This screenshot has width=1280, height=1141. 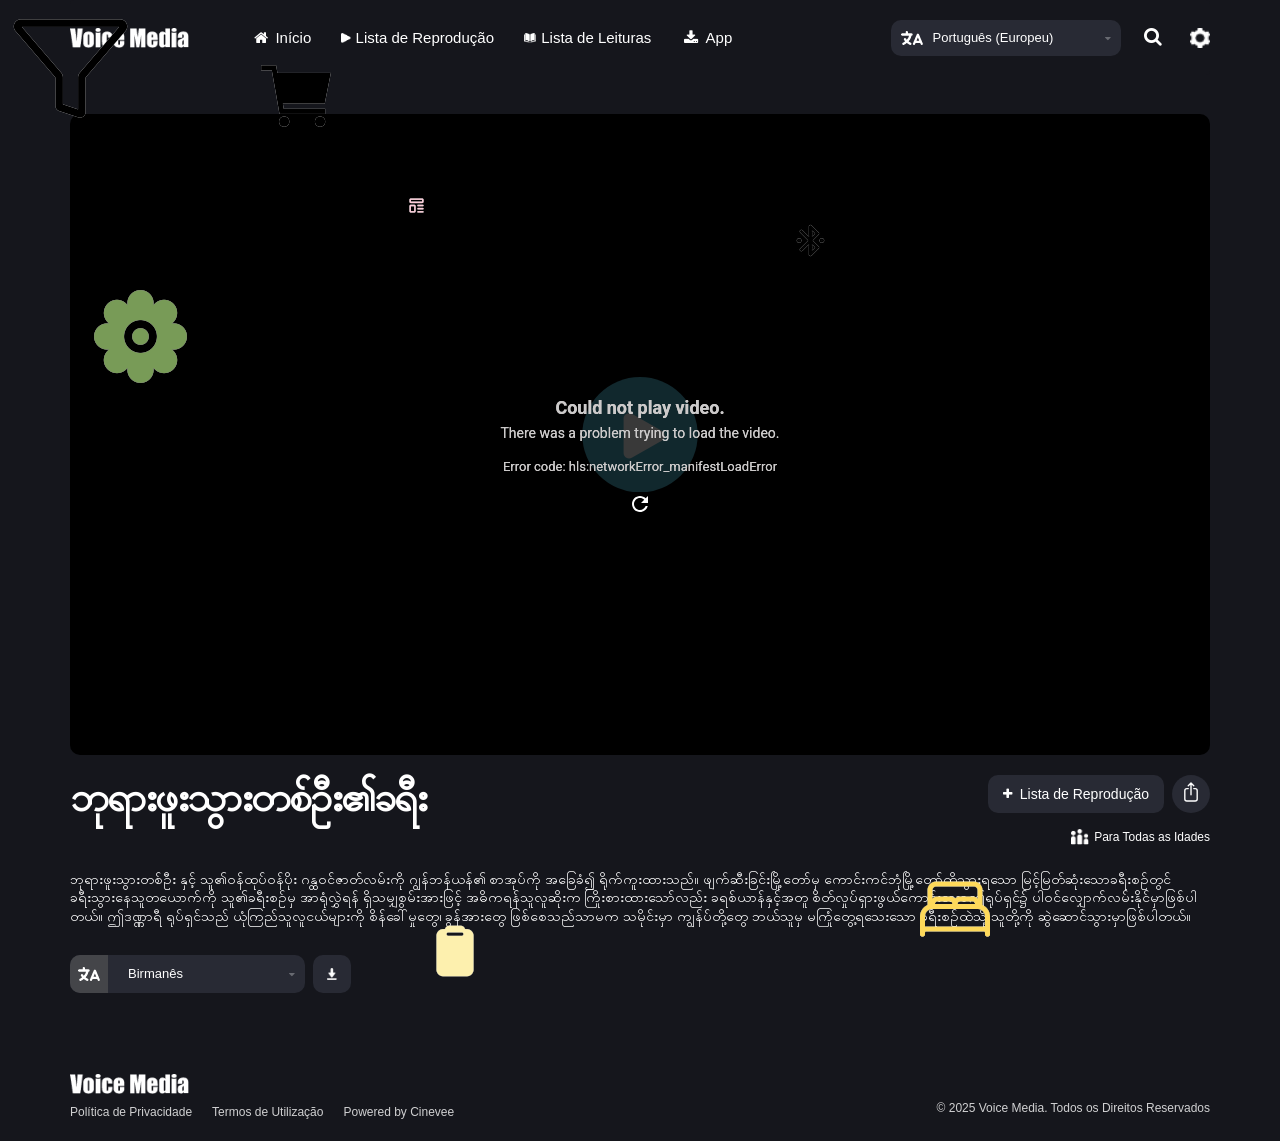 What do you see at coordinates (455, 951) in the screenshot?
I see `view clipboard contents` at bounding box center [455, 951].